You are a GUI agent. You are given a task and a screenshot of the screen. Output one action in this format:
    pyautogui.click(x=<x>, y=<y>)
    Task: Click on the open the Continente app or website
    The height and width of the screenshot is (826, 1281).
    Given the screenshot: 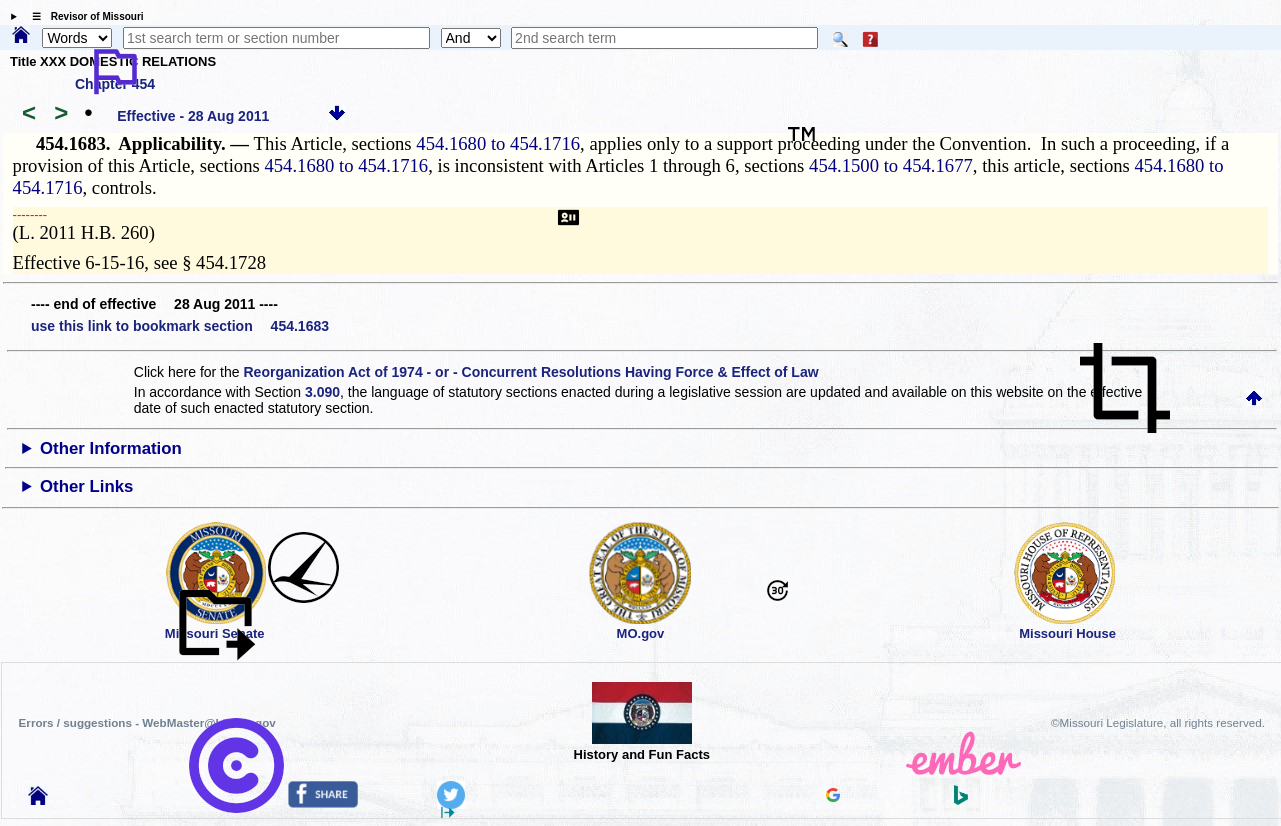 What is the action you would take?
    pyautogui.click(x=236, y=765)
    